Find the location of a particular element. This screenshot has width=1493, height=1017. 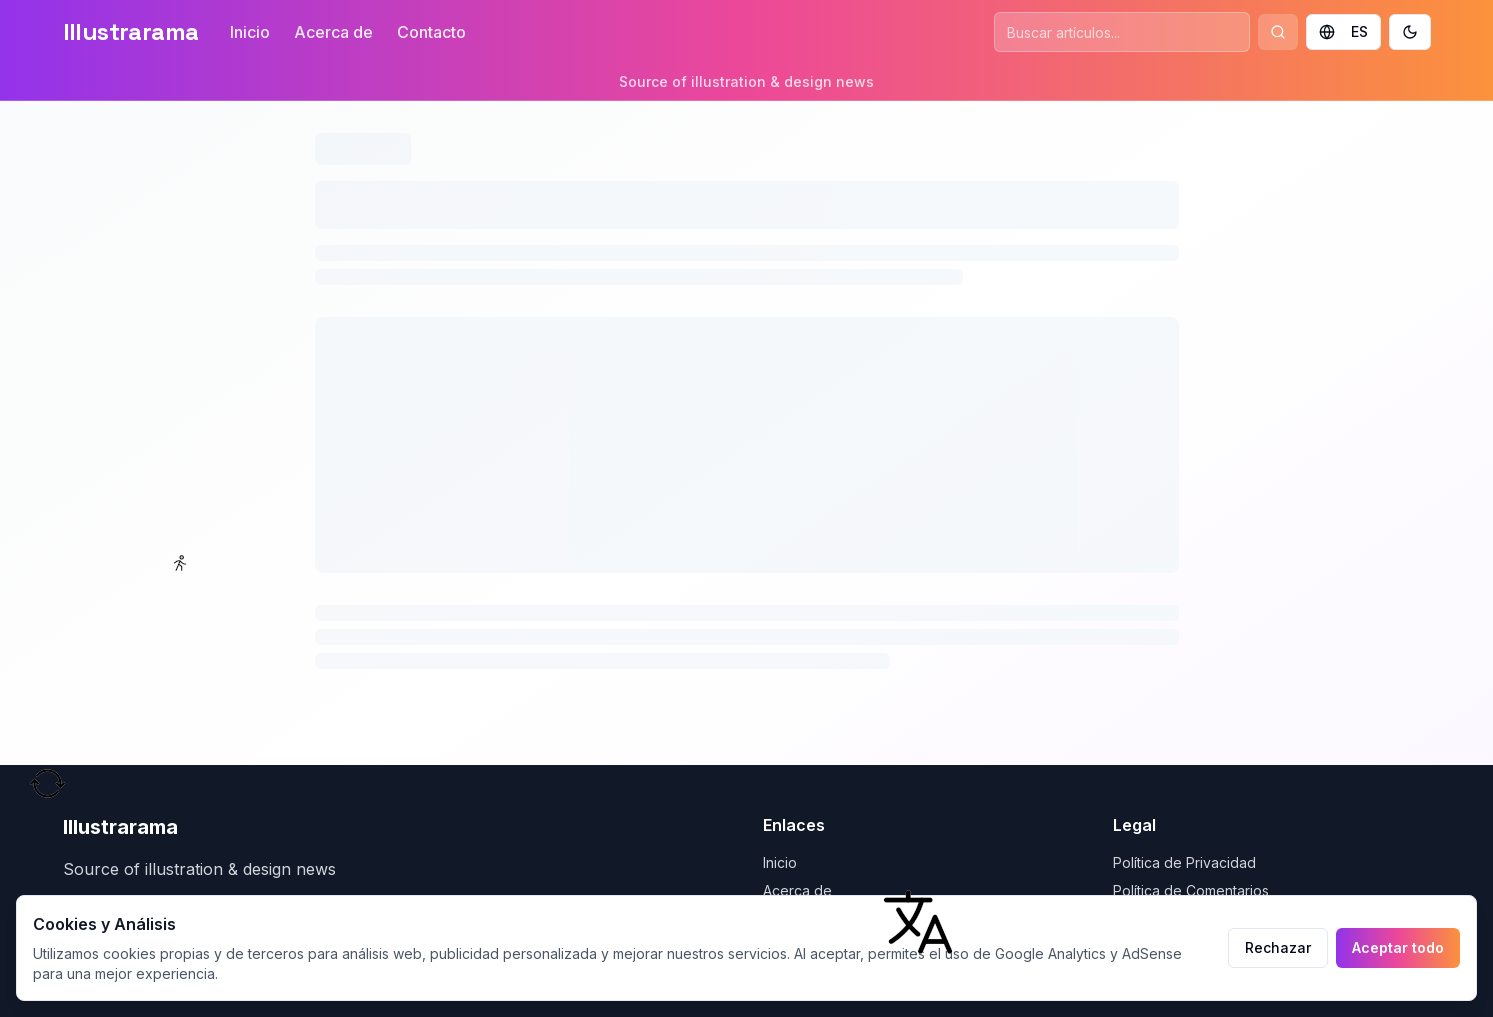

walking directions or pedestrian navigation mode is located at coordinates (180, 563).